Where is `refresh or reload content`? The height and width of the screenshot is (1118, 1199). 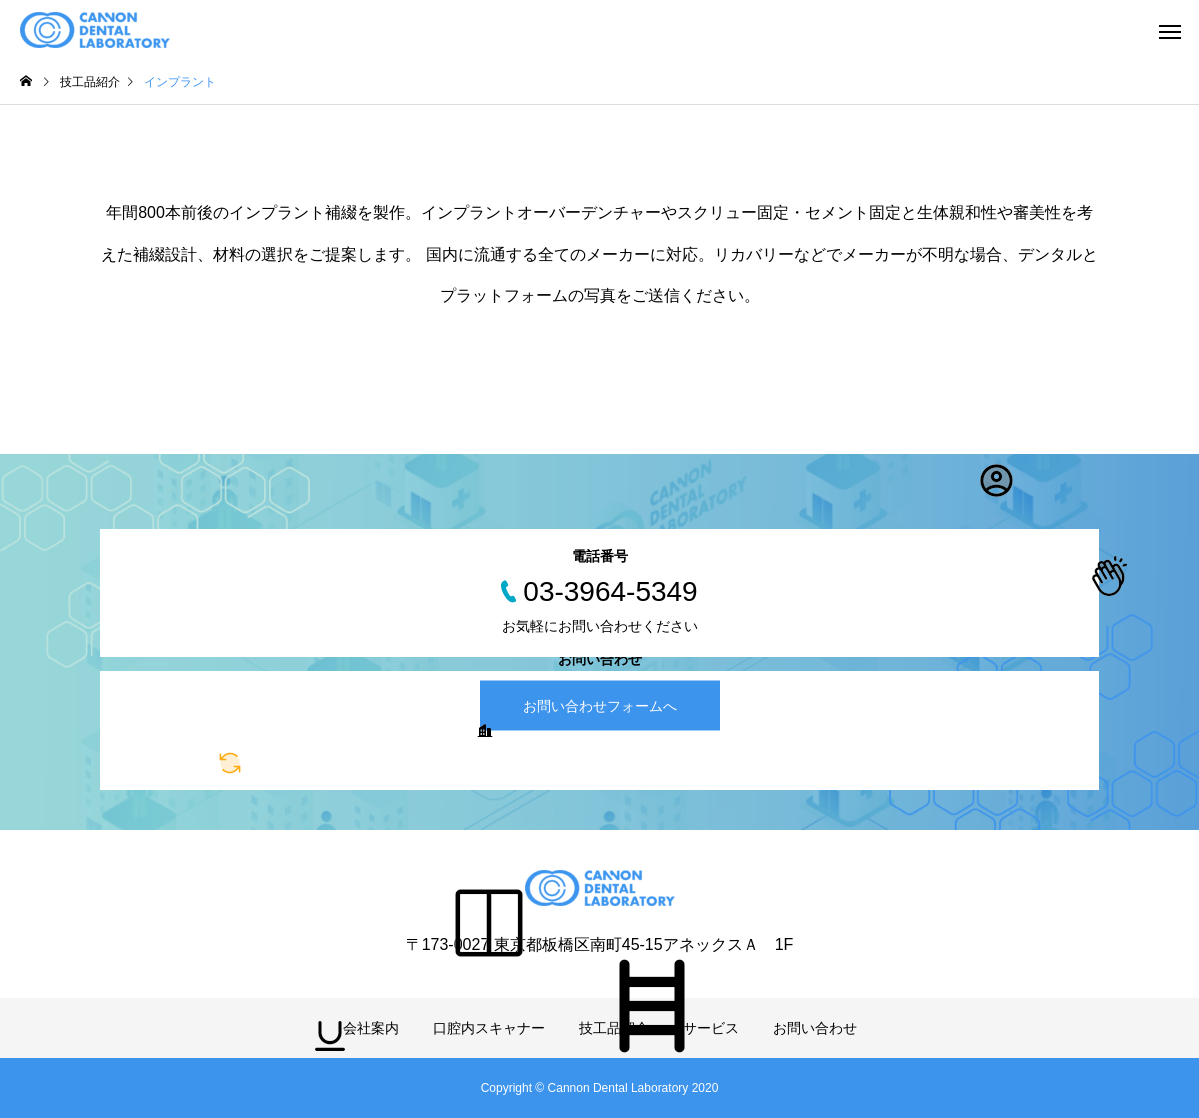 refresh or reload content is located at coordinates (230, 763).